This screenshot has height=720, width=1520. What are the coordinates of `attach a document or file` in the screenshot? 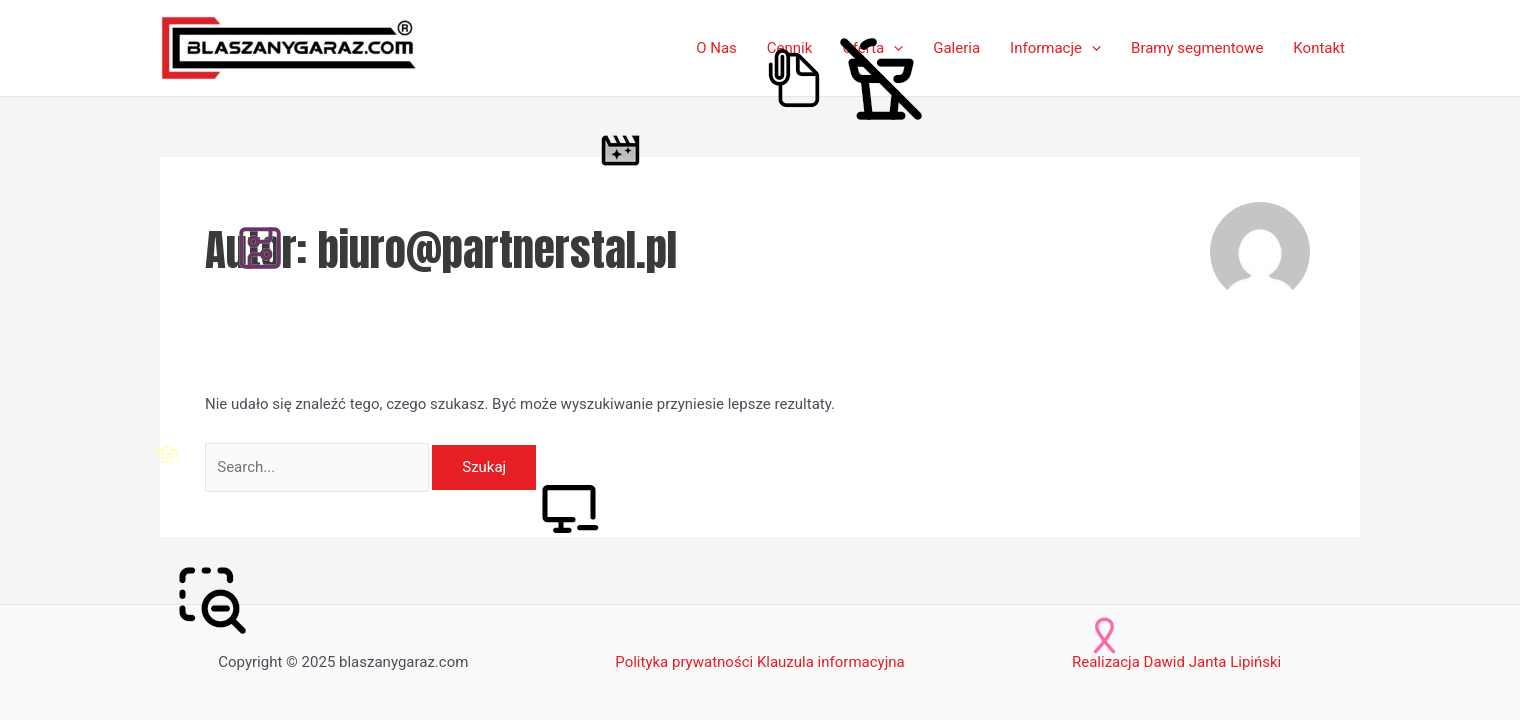 It's located at (794, 78).